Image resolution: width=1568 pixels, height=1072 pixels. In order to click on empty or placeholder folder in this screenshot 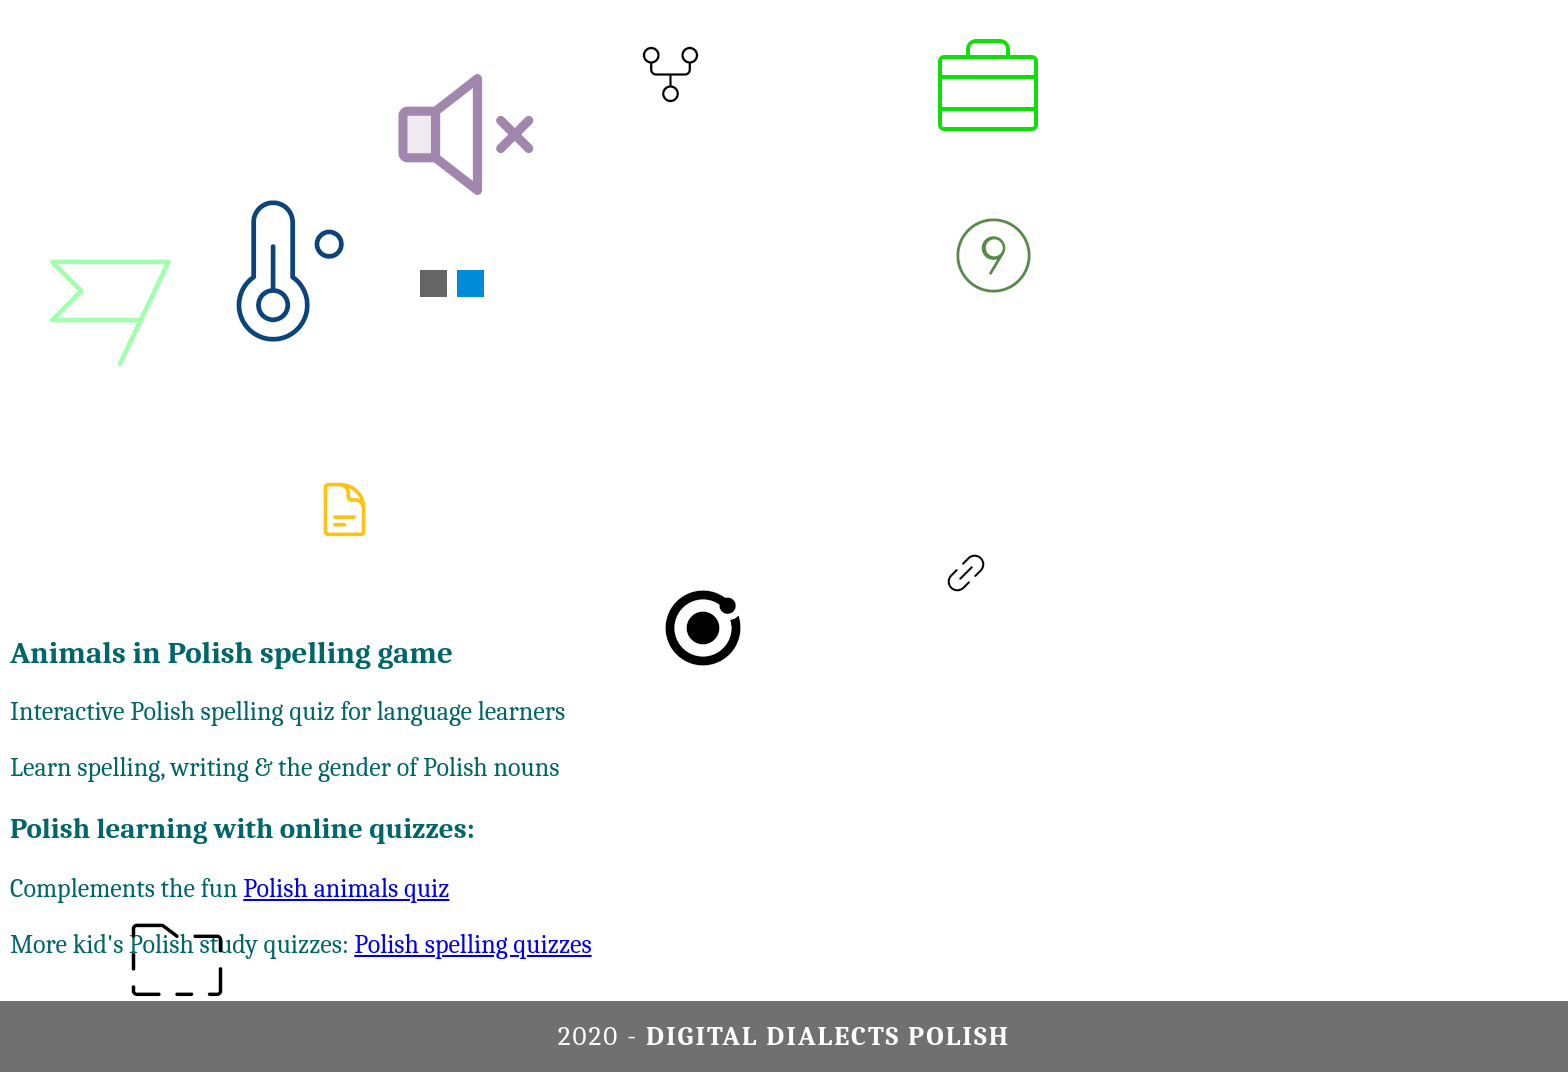, I will do `click(177, 958)`.